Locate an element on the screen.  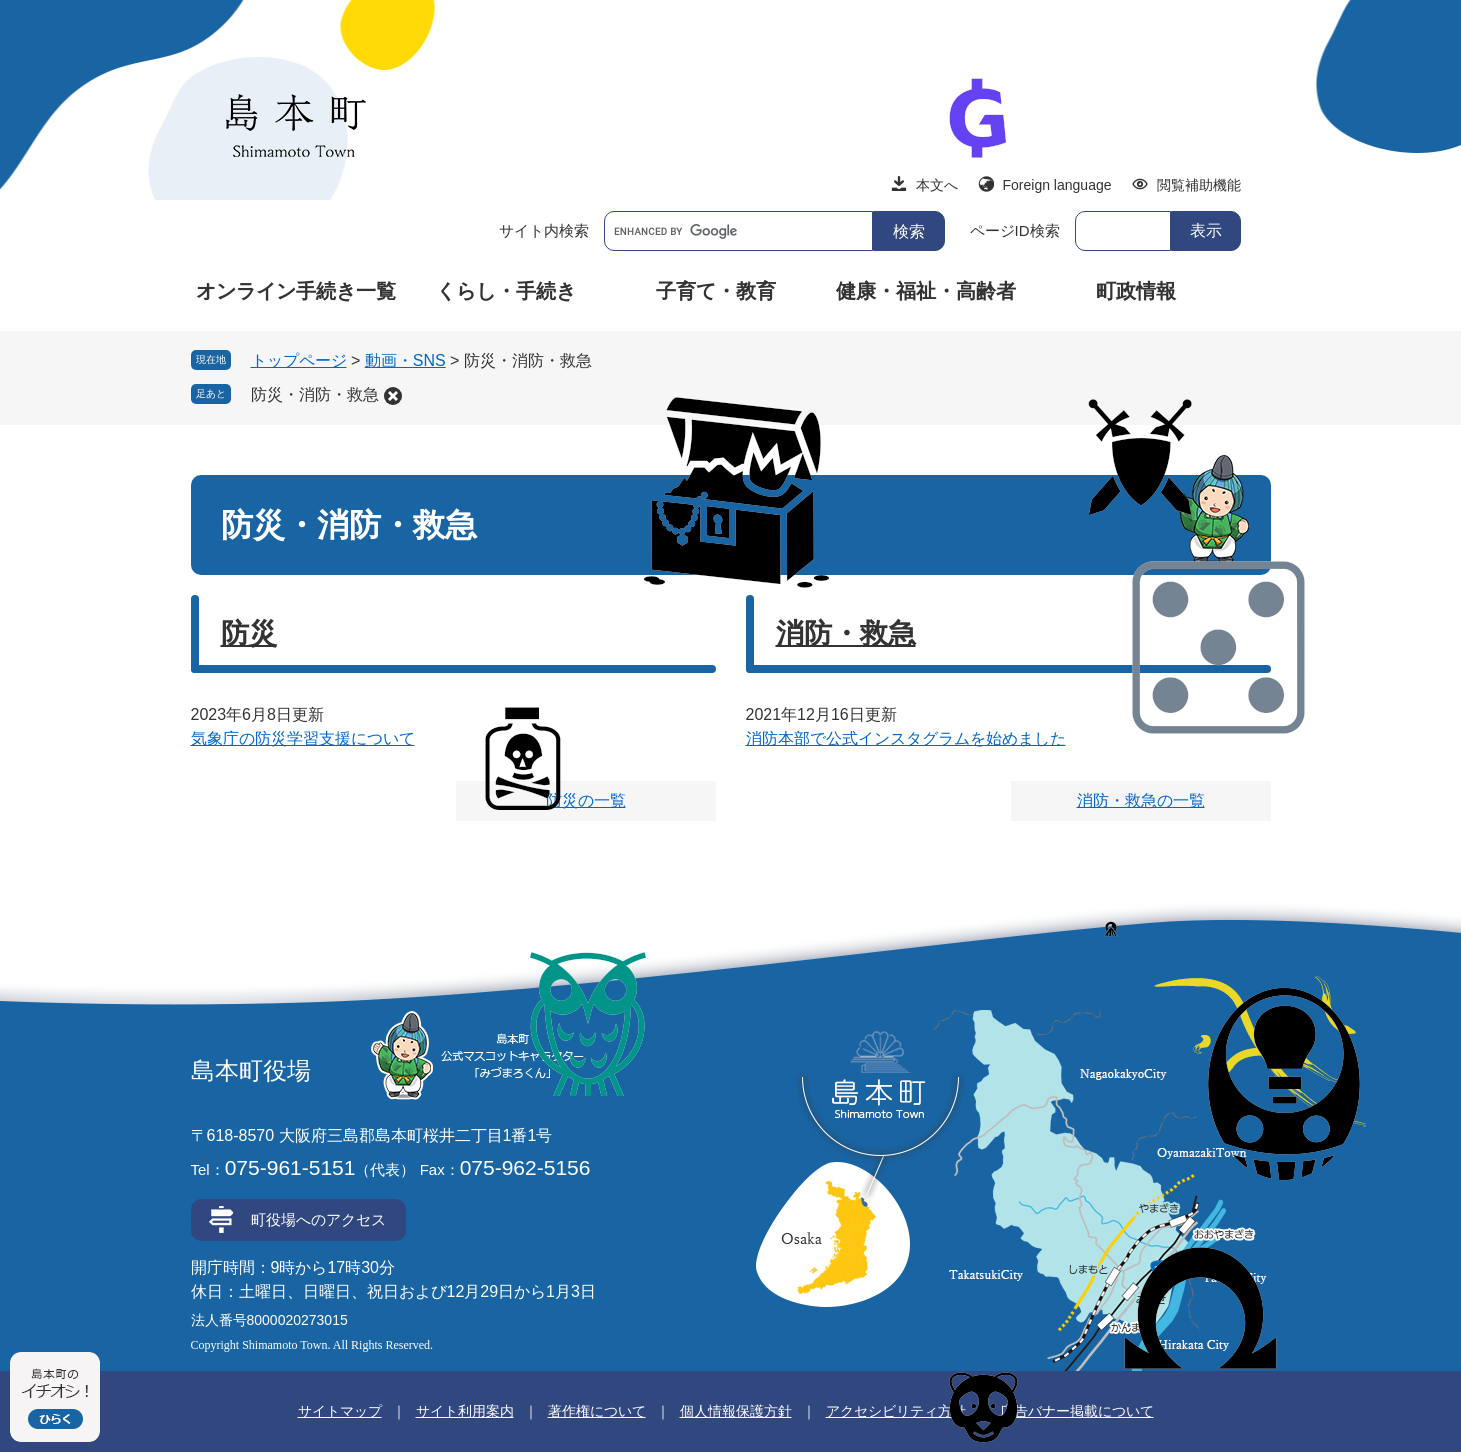
access night mode or dark theme settings is located at coordinates (587, 1024).